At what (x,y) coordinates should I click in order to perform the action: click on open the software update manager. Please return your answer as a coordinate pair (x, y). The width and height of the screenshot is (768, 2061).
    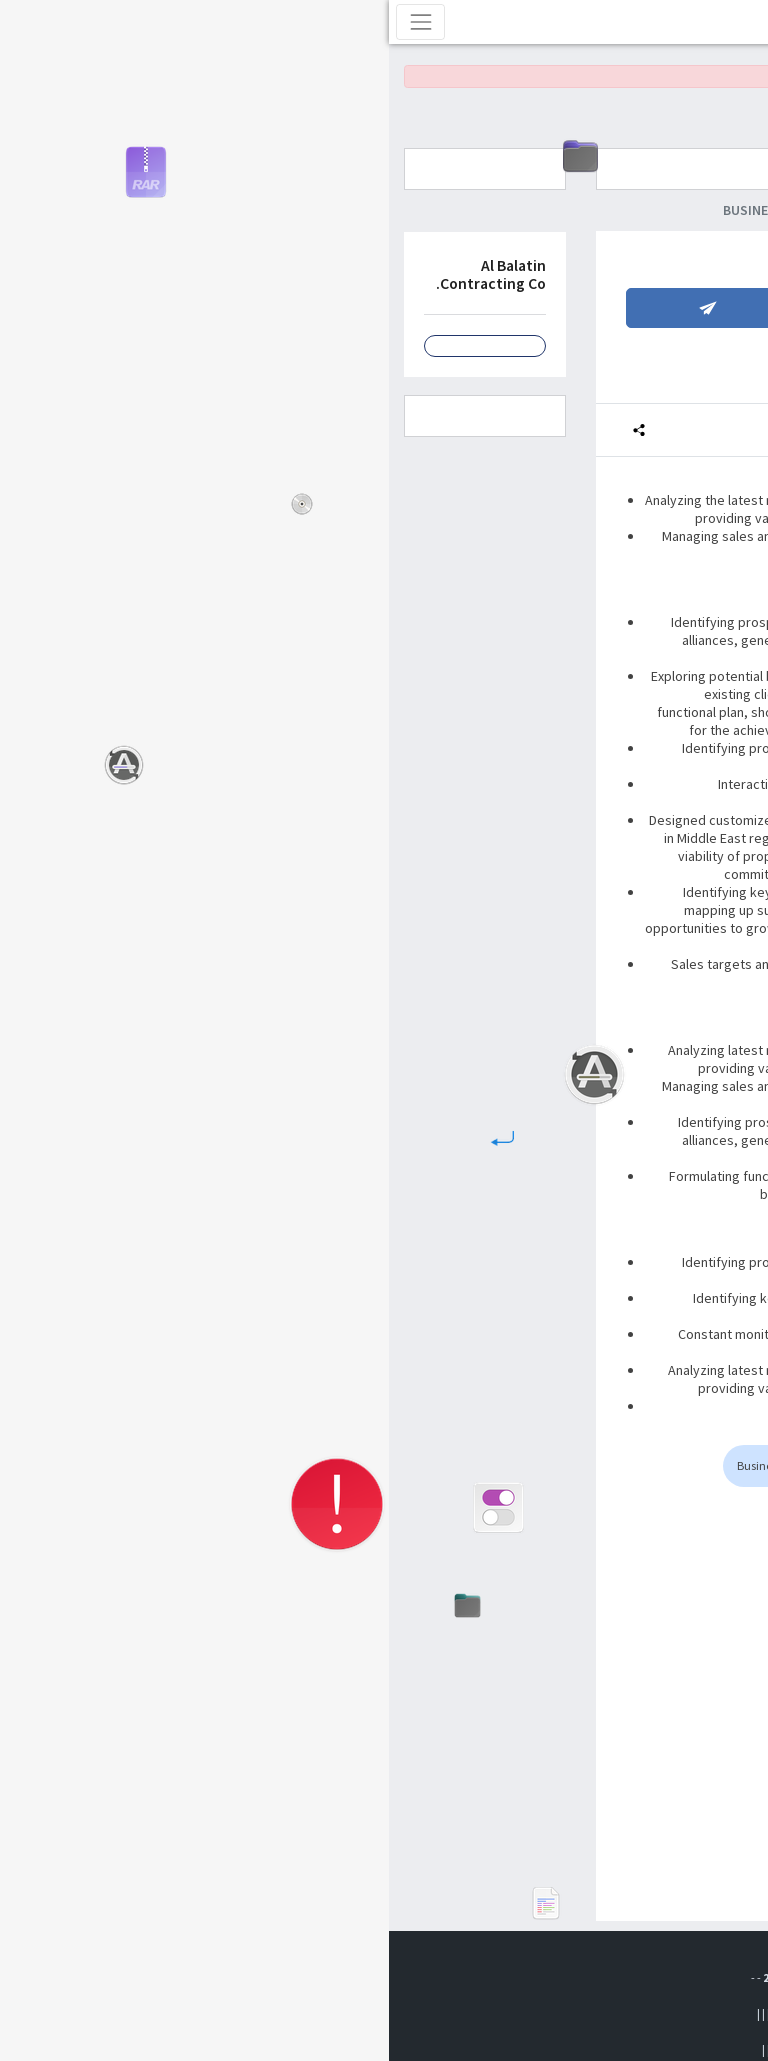
    Looking at the image, I should click on (594, 1074).